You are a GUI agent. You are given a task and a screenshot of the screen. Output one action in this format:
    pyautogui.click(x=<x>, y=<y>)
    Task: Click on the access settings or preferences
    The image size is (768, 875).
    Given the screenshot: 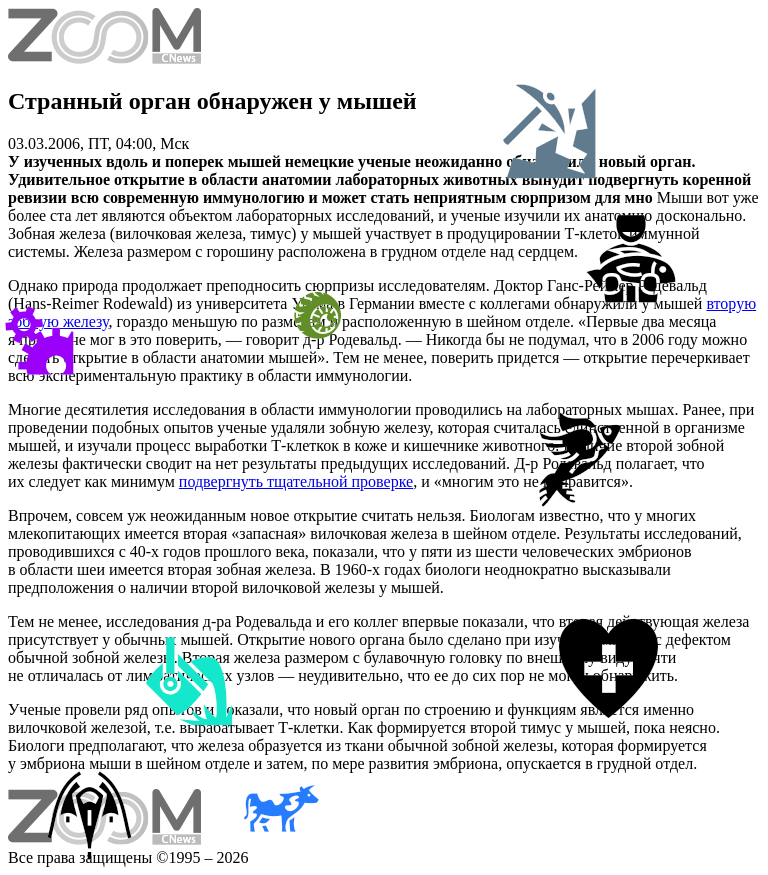 What is the action you would take?
    pyautogui.click(x=39, y=340)
    